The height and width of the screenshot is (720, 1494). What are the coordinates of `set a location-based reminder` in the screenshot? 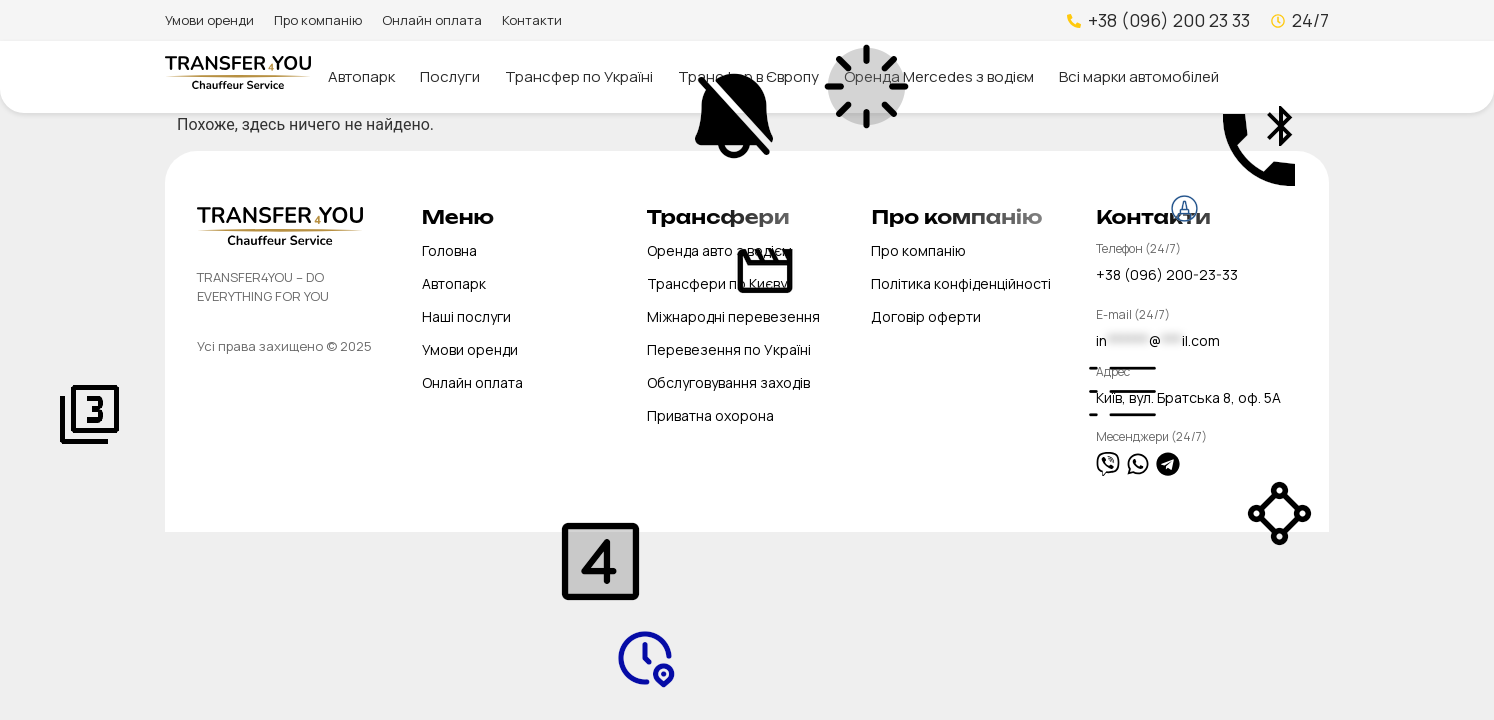 It's located at (645, 658).